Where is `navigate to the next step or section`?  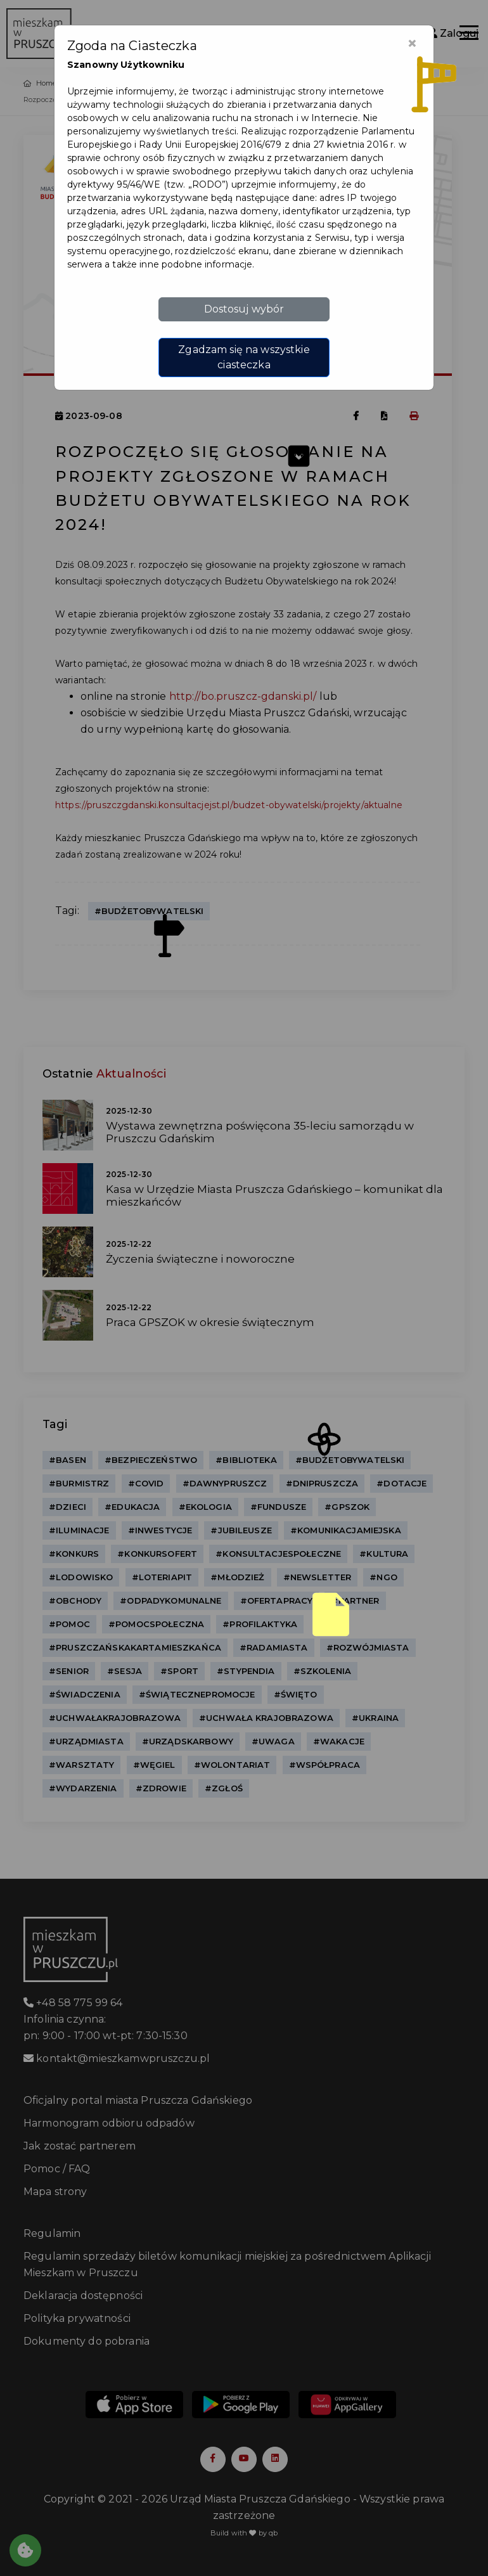
navigate to the next step or section is located at coordinates (169, 936).